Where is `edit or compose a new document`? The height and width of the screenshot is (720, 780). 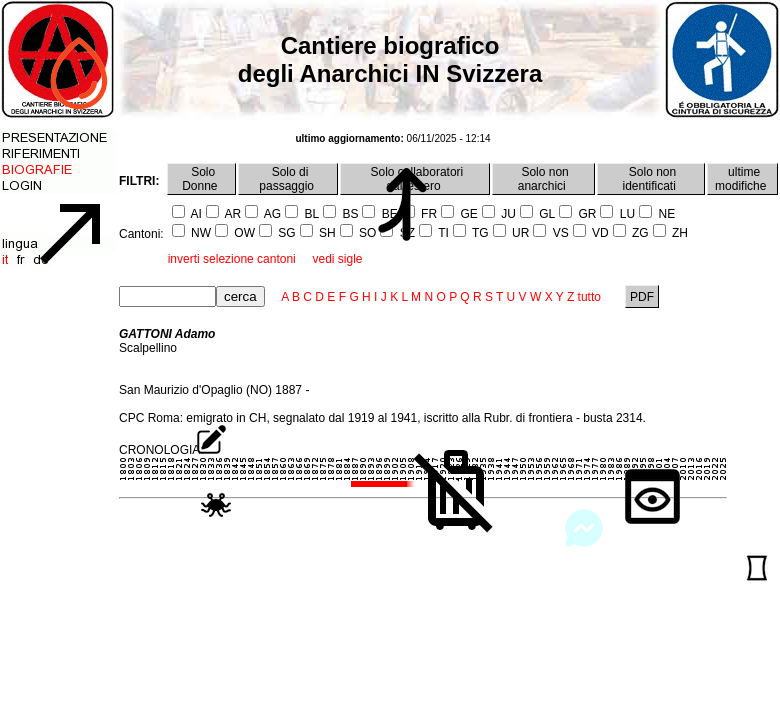 edit or compose a new document is located at coordinates (211, 440).